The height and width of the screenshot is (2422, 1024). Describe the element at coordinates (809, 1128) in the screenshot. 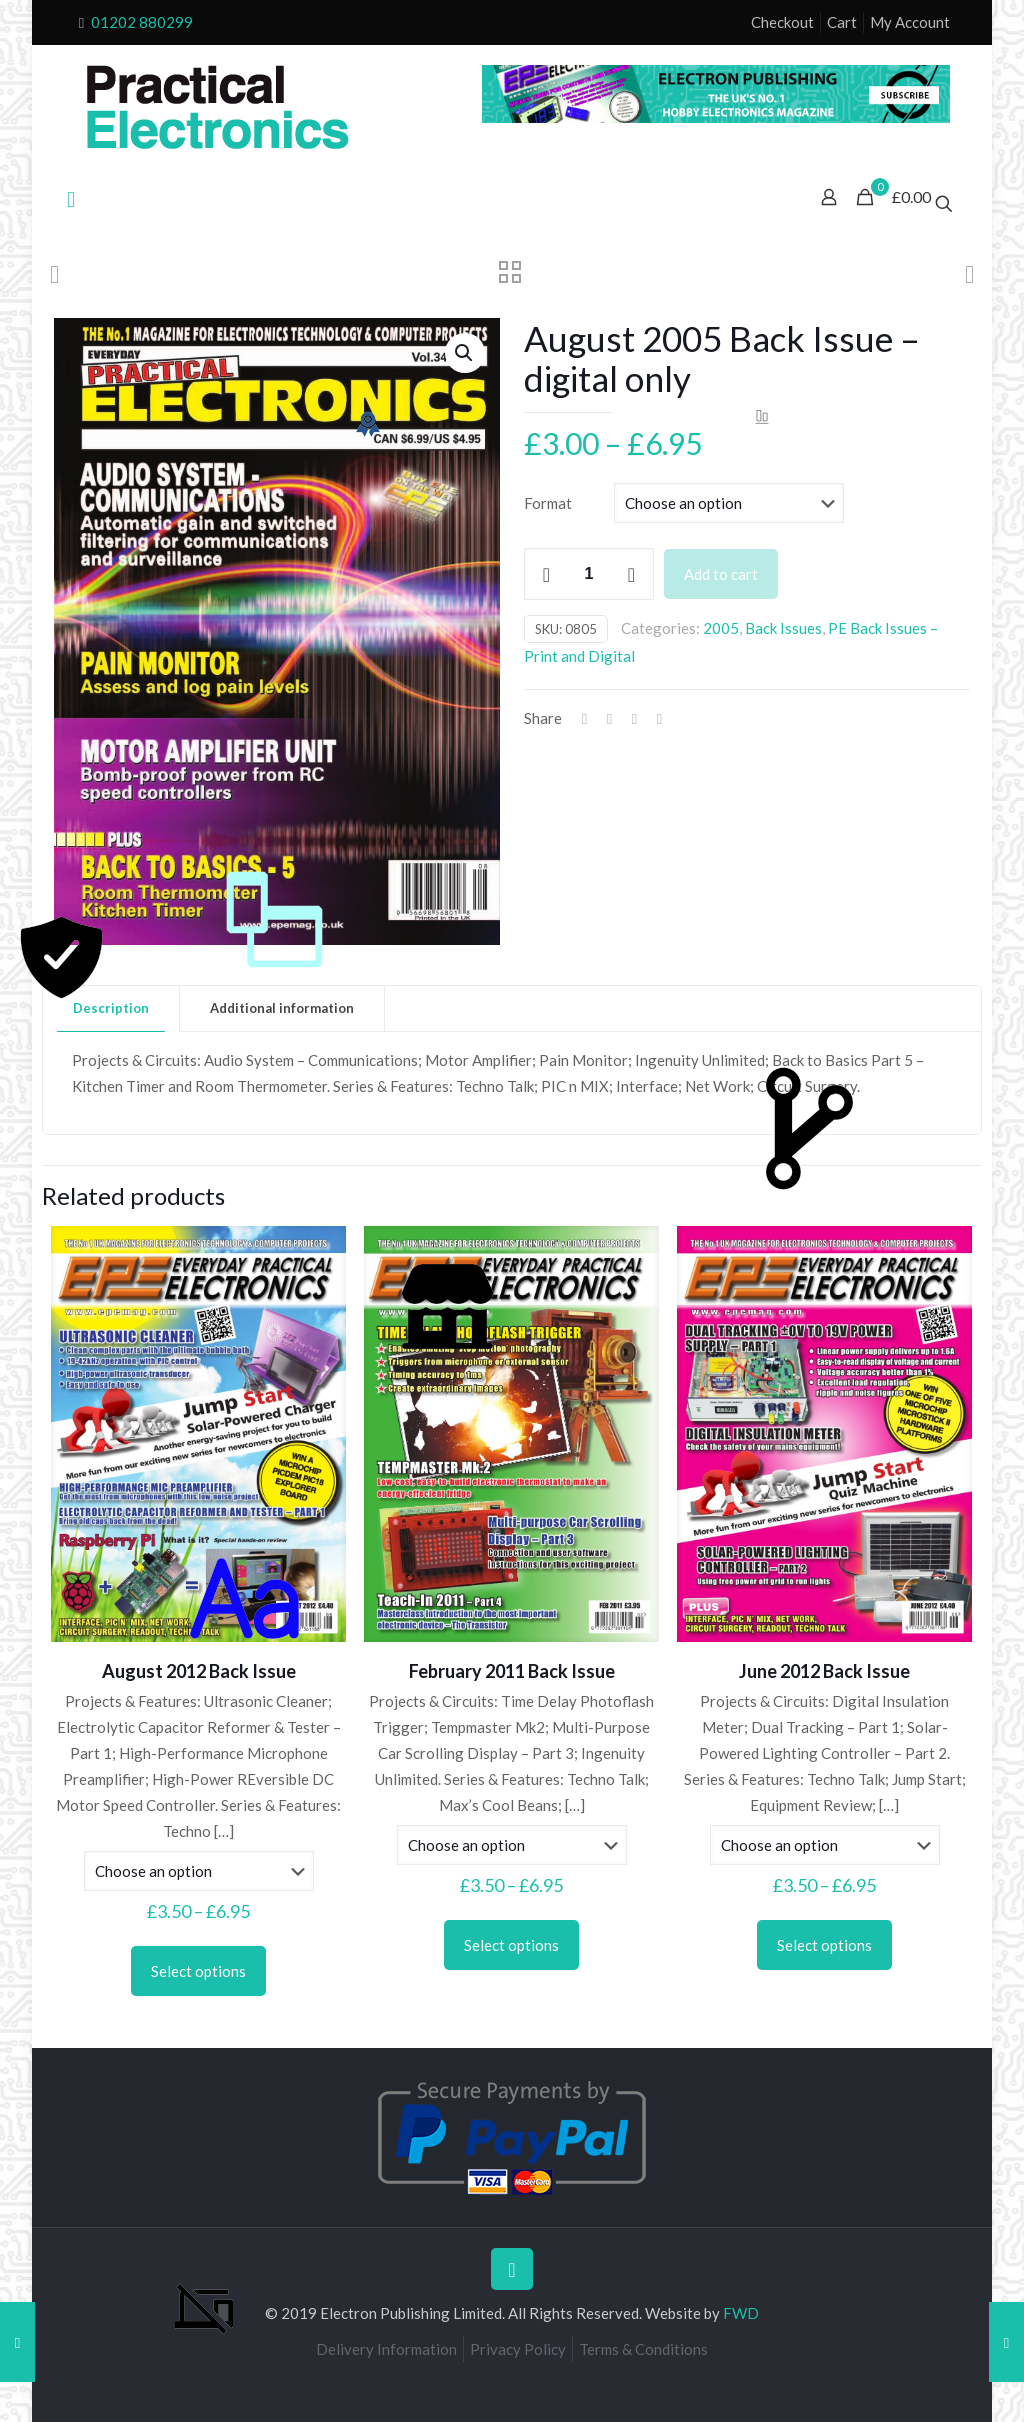

I see `view repository branches` at that location.